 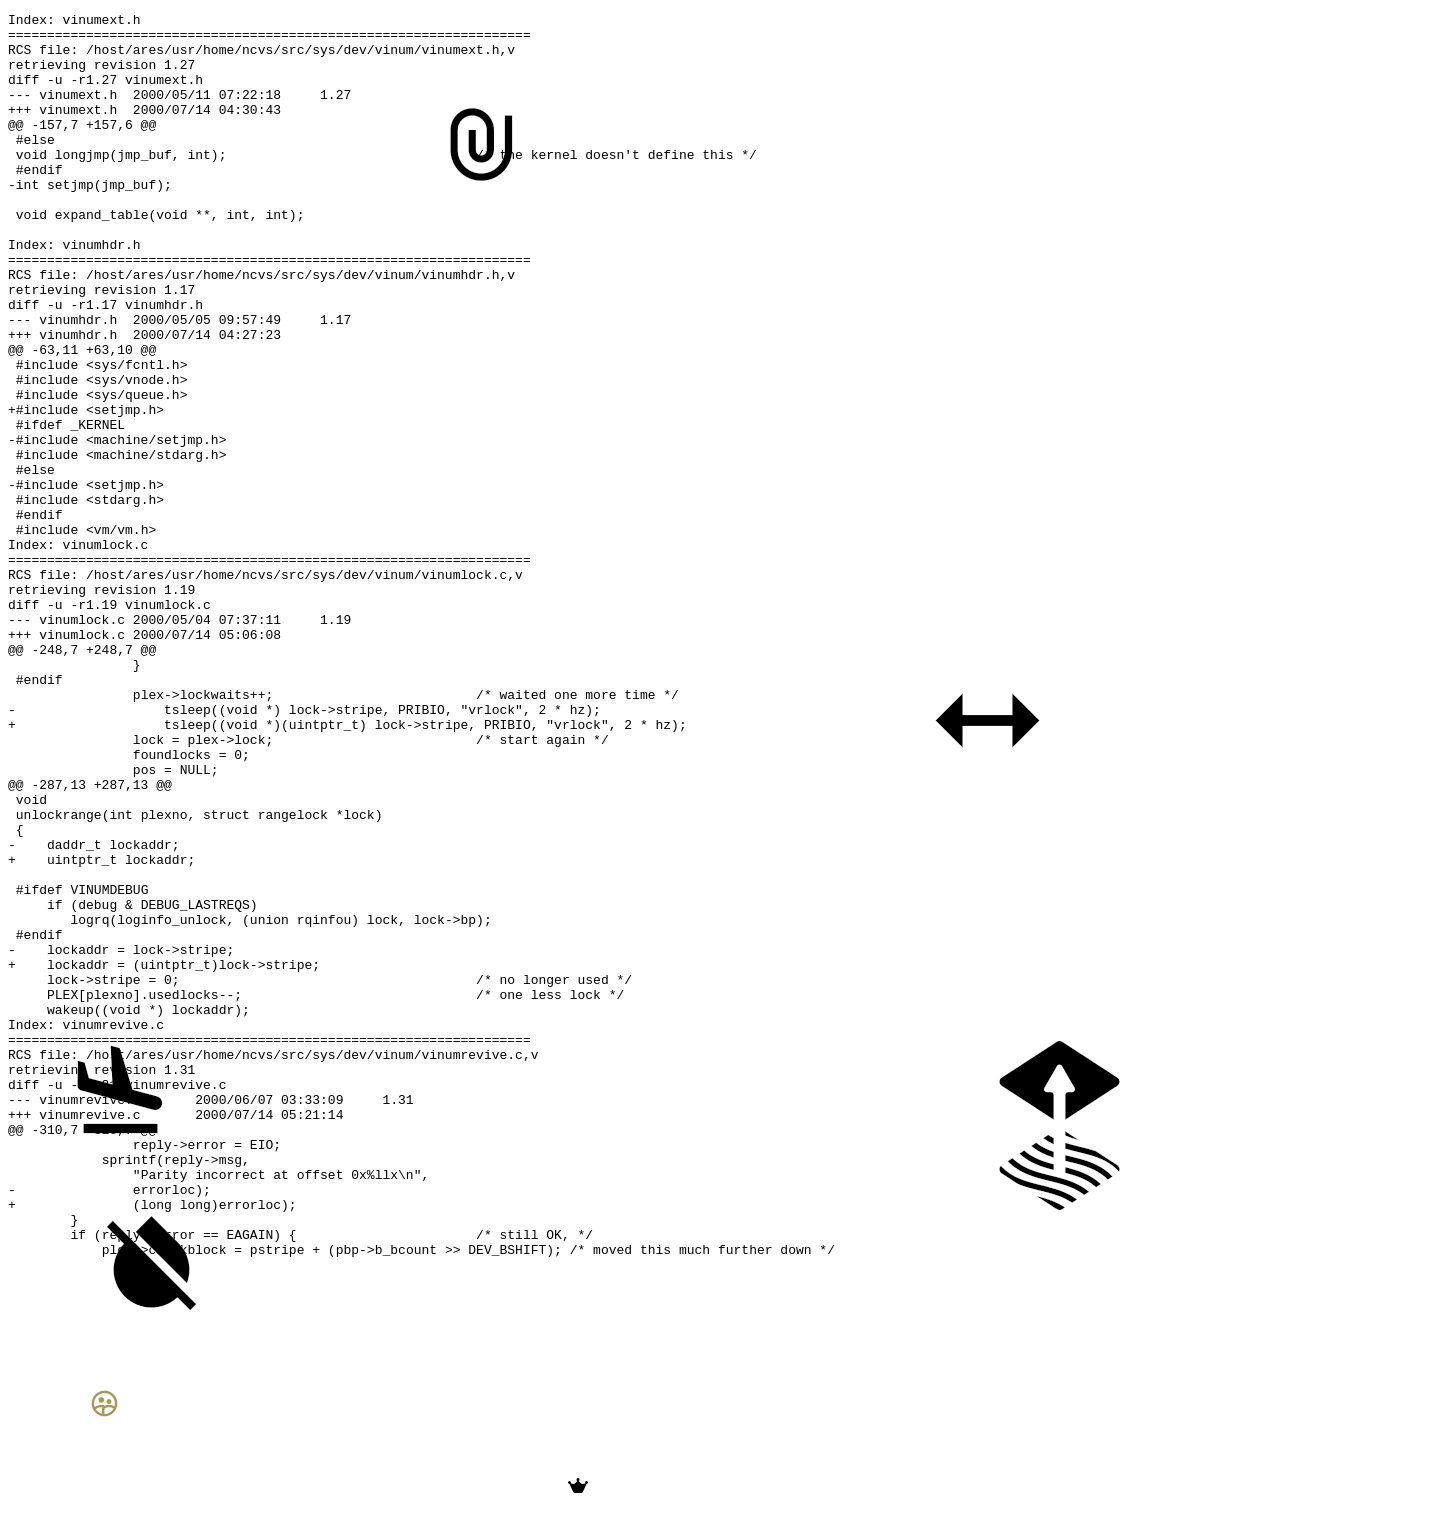 I want to click on view group members or team roster, so click(x=104, y=1403).